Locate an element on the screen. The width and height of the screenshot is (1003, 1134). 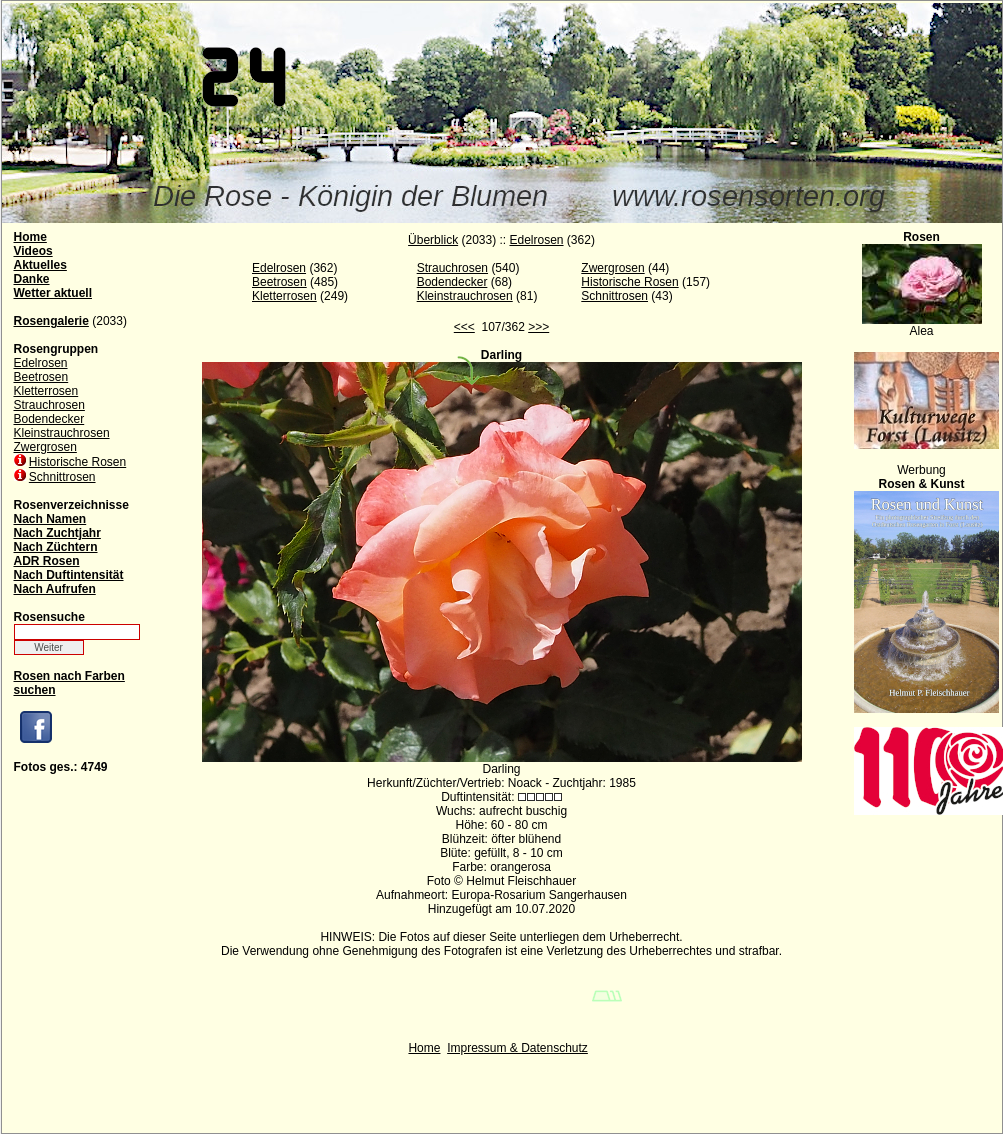
switch between open browser tabs is located at coordinates (607, 996).